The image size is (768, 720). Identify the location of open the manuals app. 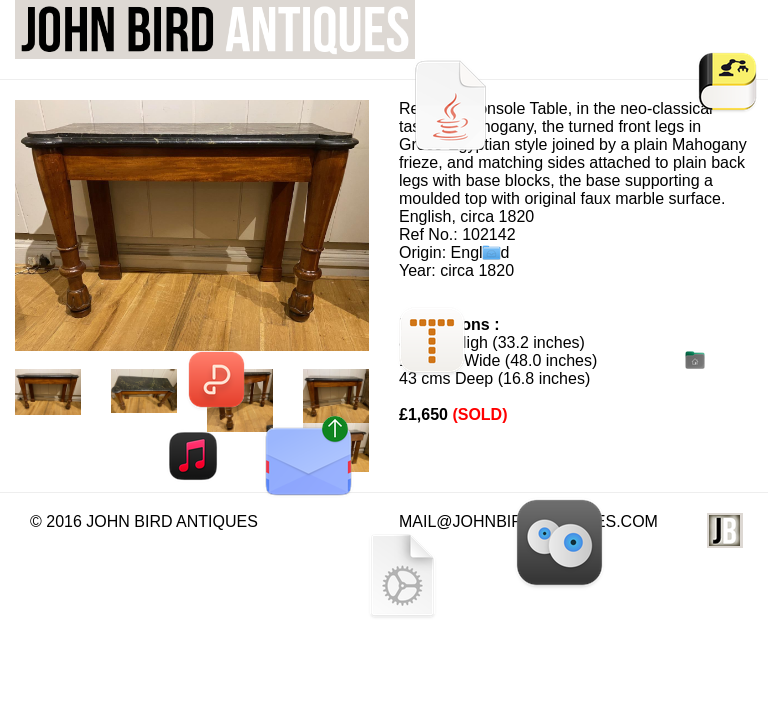
(727, 81).